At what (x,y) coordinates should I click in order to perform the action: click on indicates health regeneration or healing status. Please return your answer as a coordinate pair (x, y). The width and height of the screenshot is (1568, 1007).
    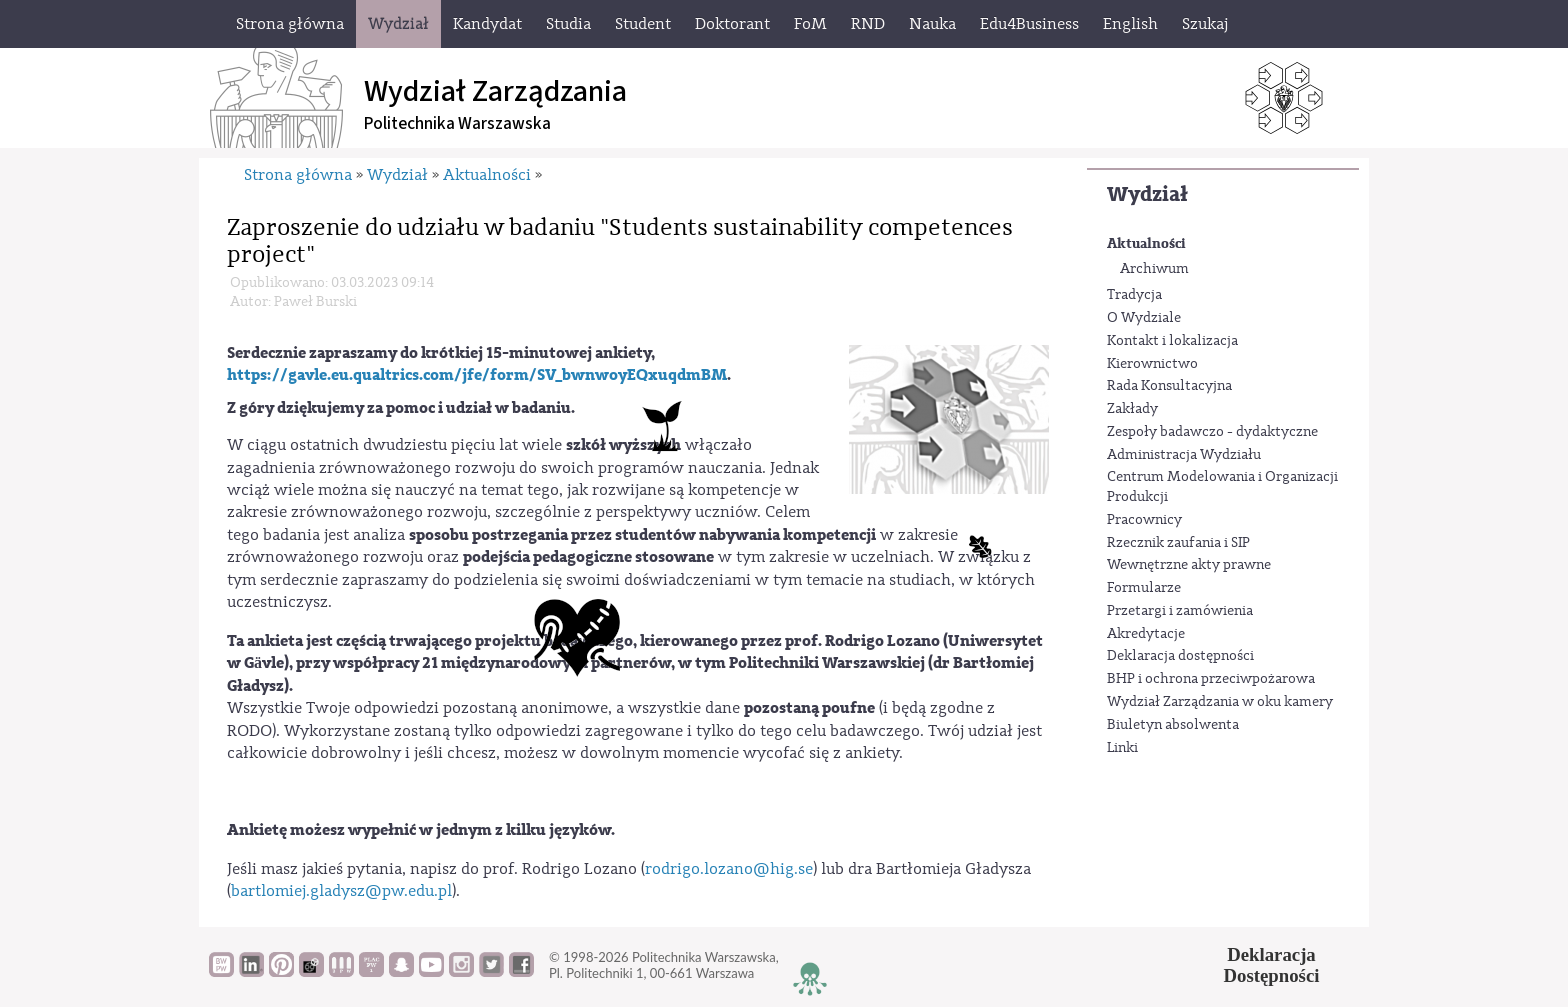
    Looking at the image, I should click on (577, 639).